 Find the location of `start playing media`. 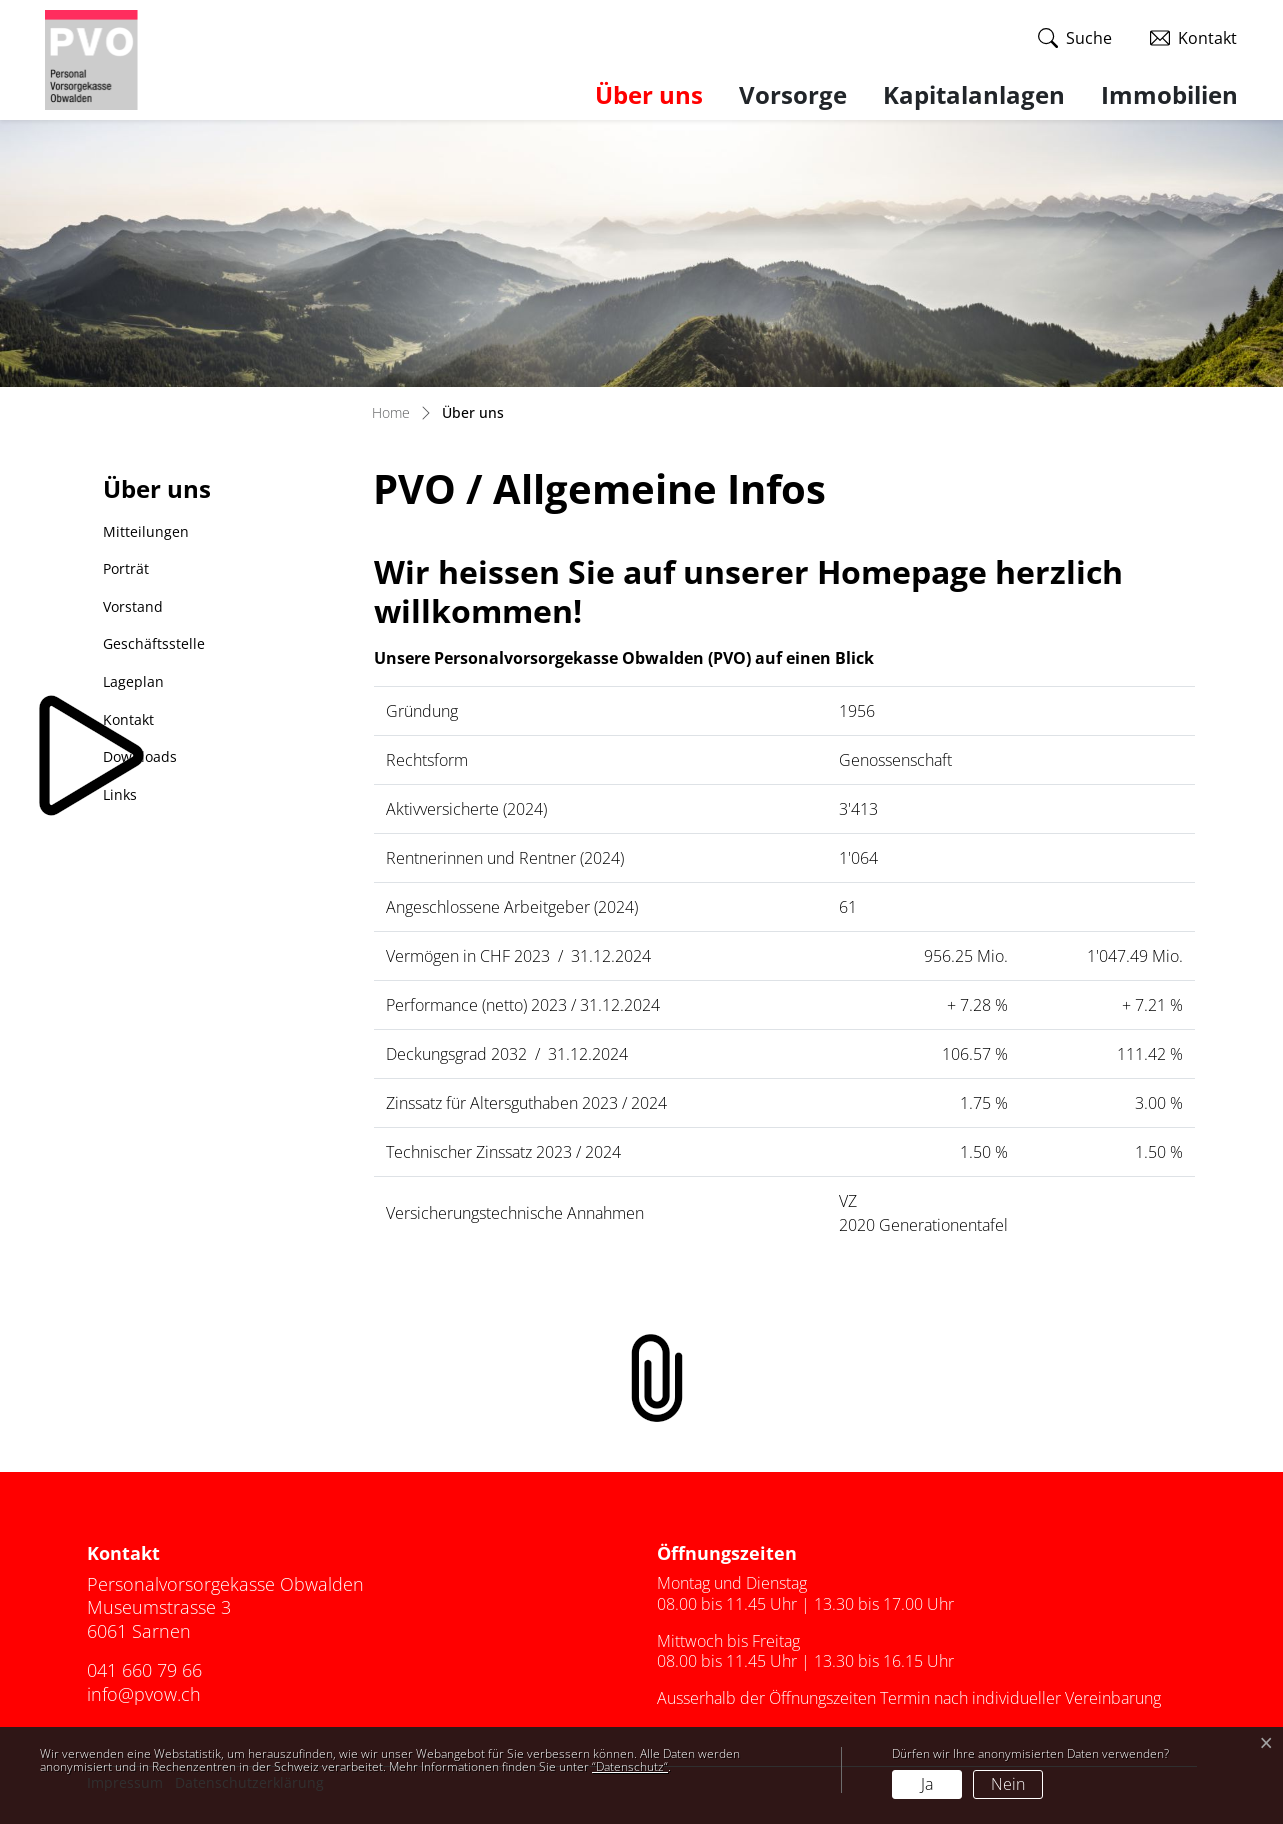

start playing media is located at coordinates (91, 755).